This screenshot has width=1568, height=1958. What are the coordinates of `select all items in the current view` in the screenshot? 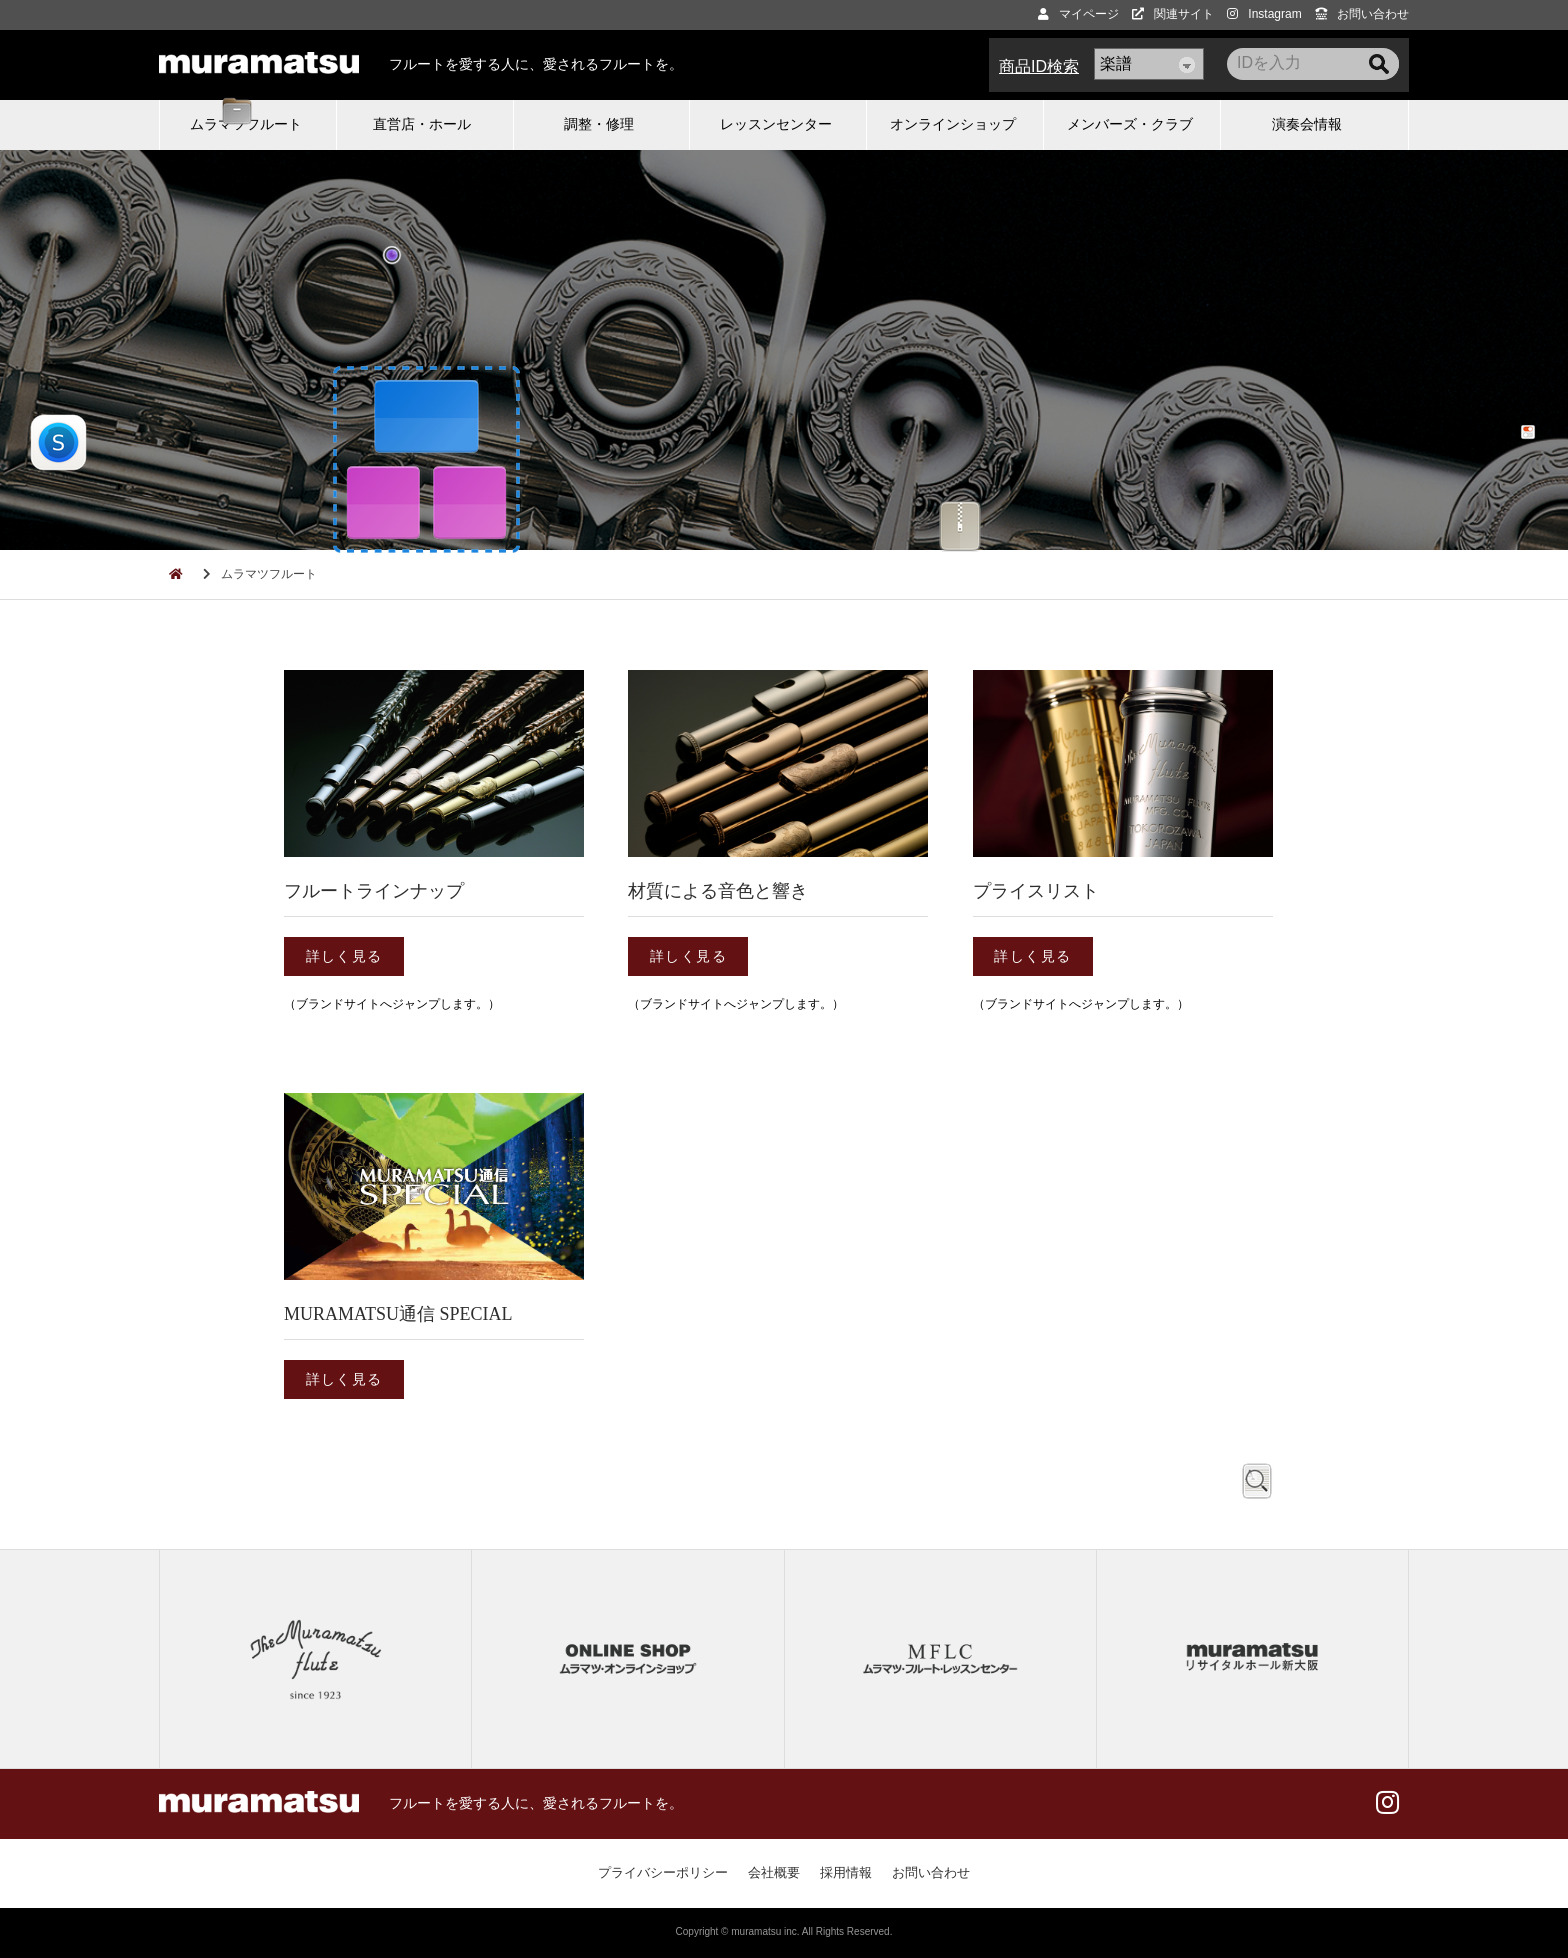 It's located at (426, 459).